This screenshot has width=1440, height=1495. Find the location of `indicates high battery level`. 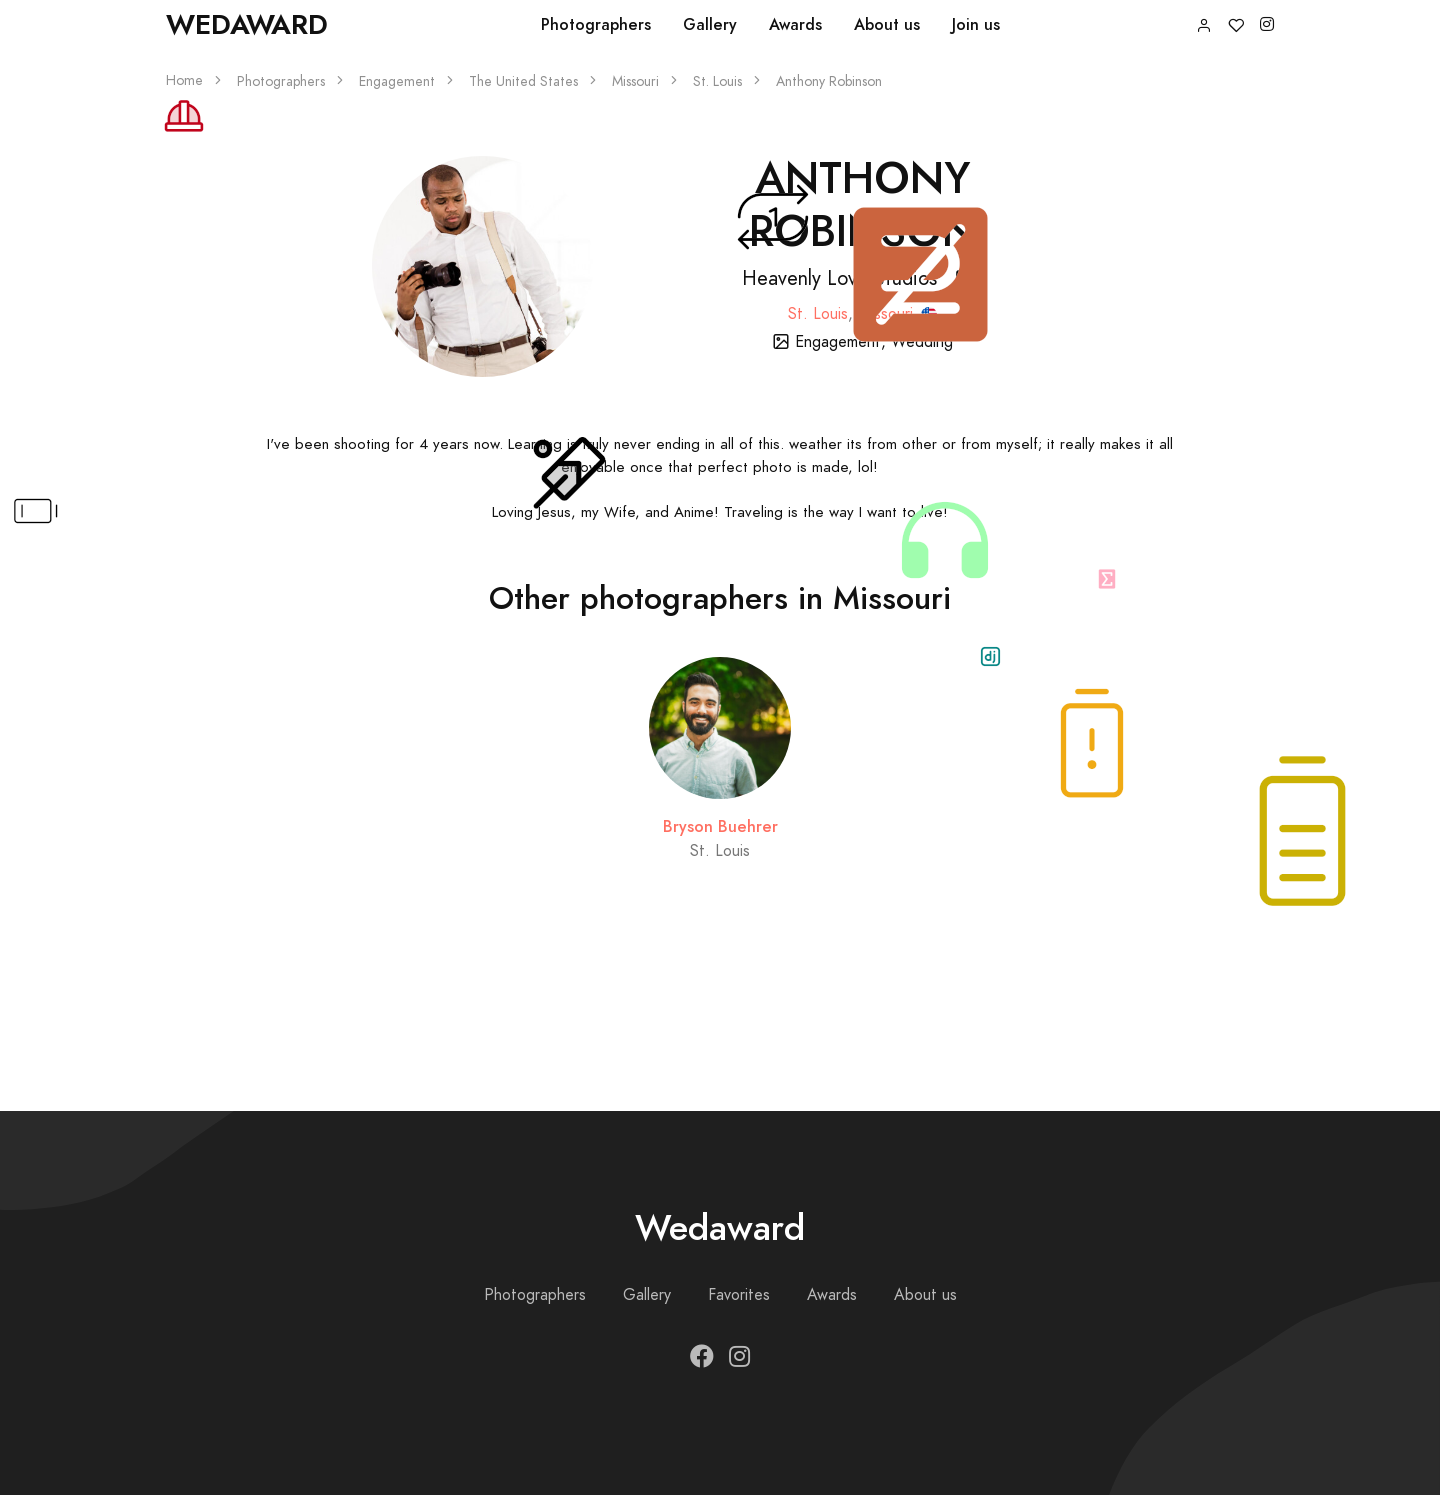

indicates high battery level is located at coordinates (1302, 833).